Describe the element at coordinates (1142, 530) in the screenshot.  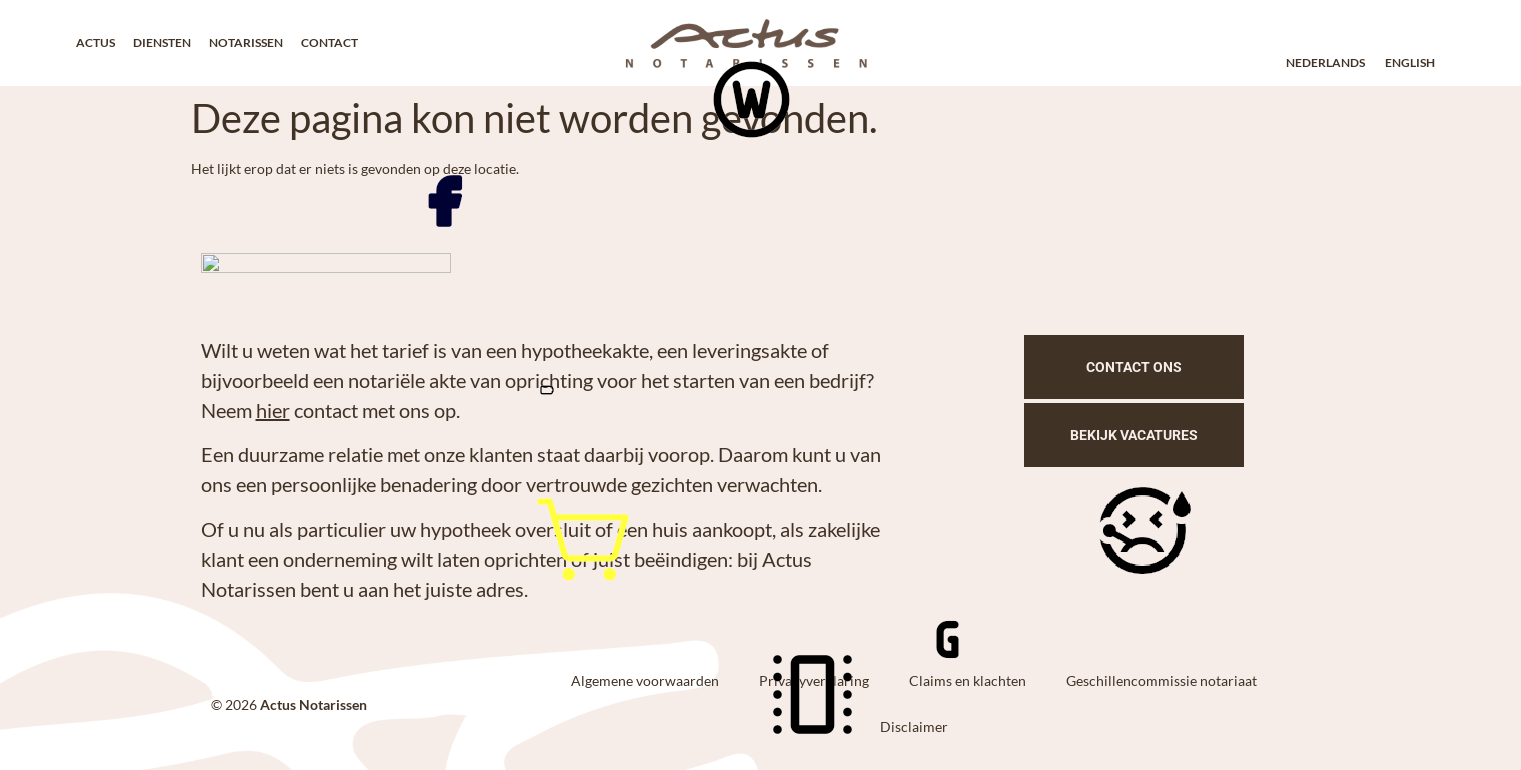
I see `report feeling unwell or sick` at that location.